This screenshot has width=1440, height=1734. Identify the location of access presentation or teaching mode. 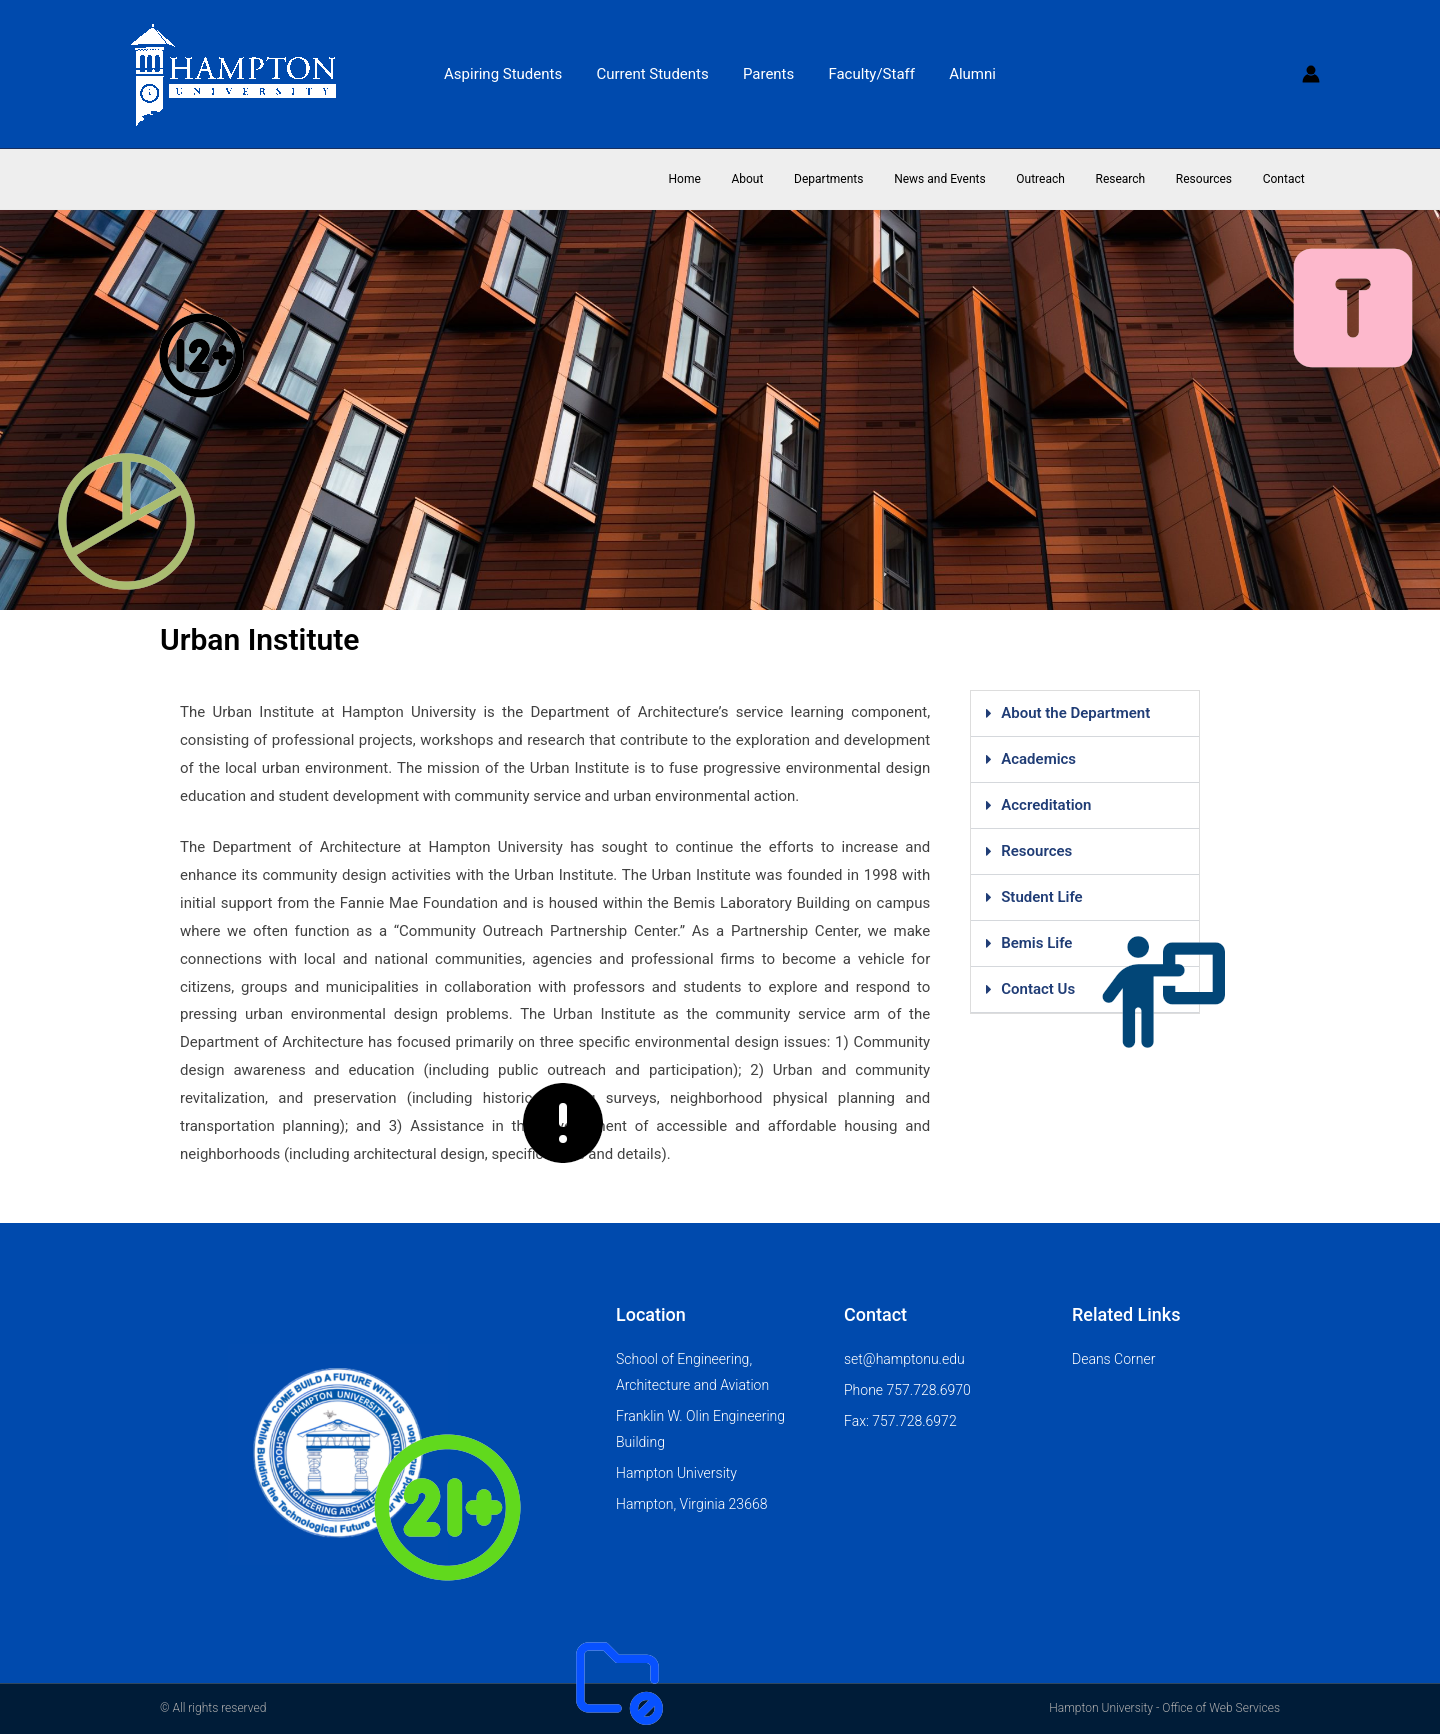
(1163, 992).